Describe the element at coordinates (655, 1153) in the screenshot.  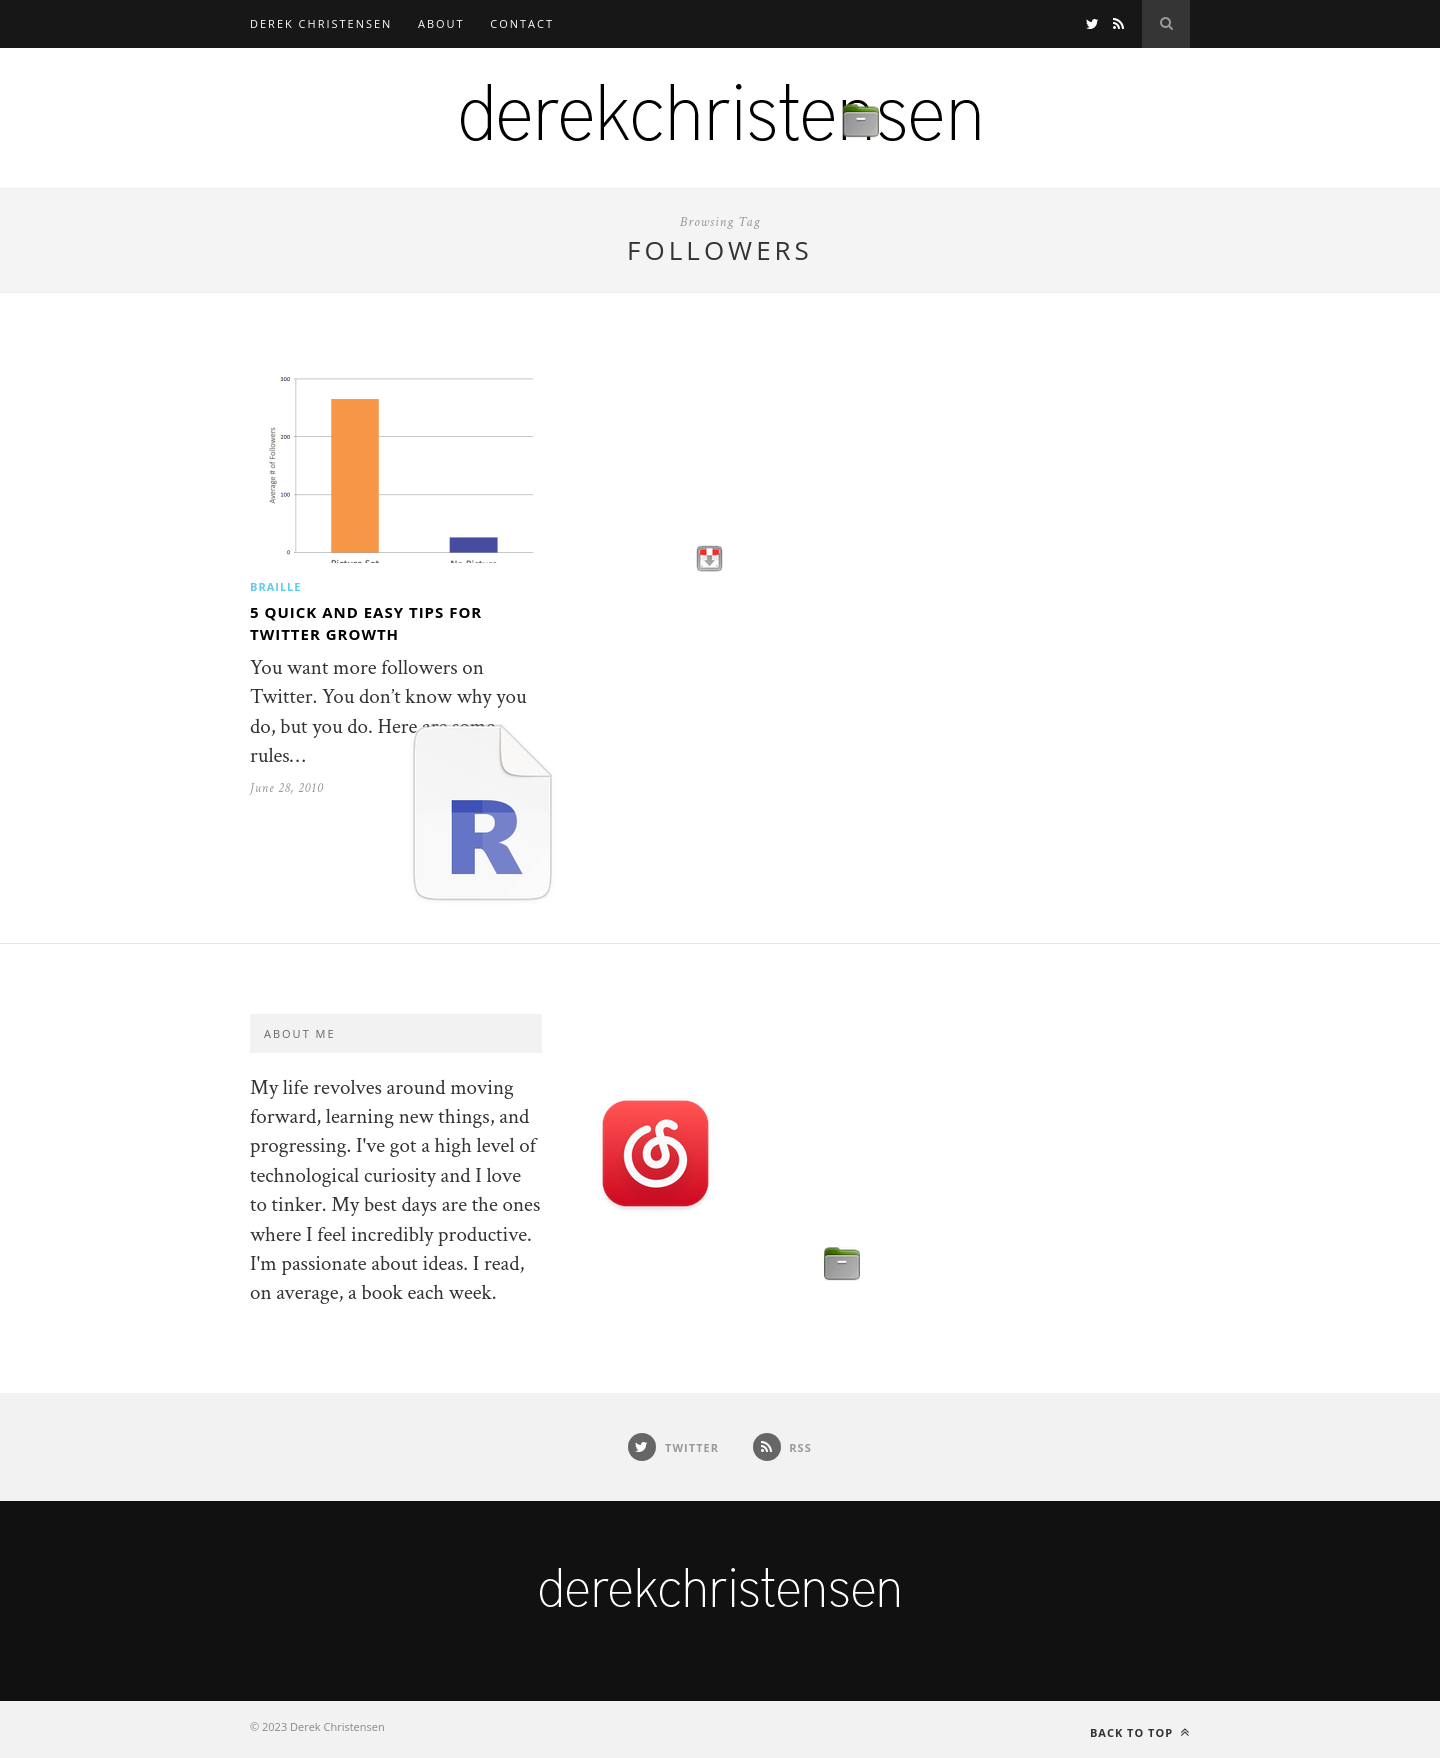
I see `open netease cloud music app` at that location.